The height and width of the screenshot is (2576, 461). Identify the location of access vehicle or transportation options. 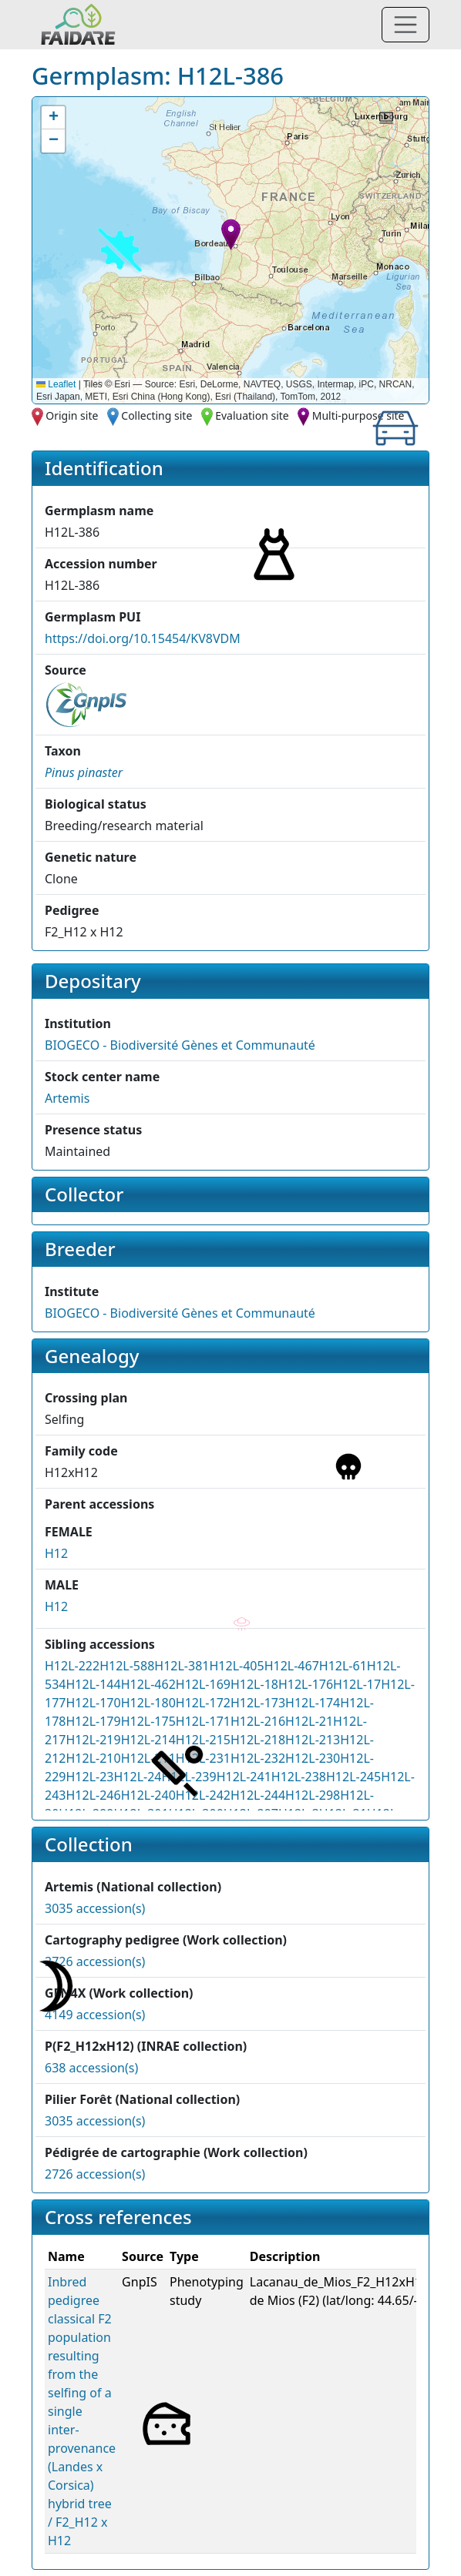
(395, 429).